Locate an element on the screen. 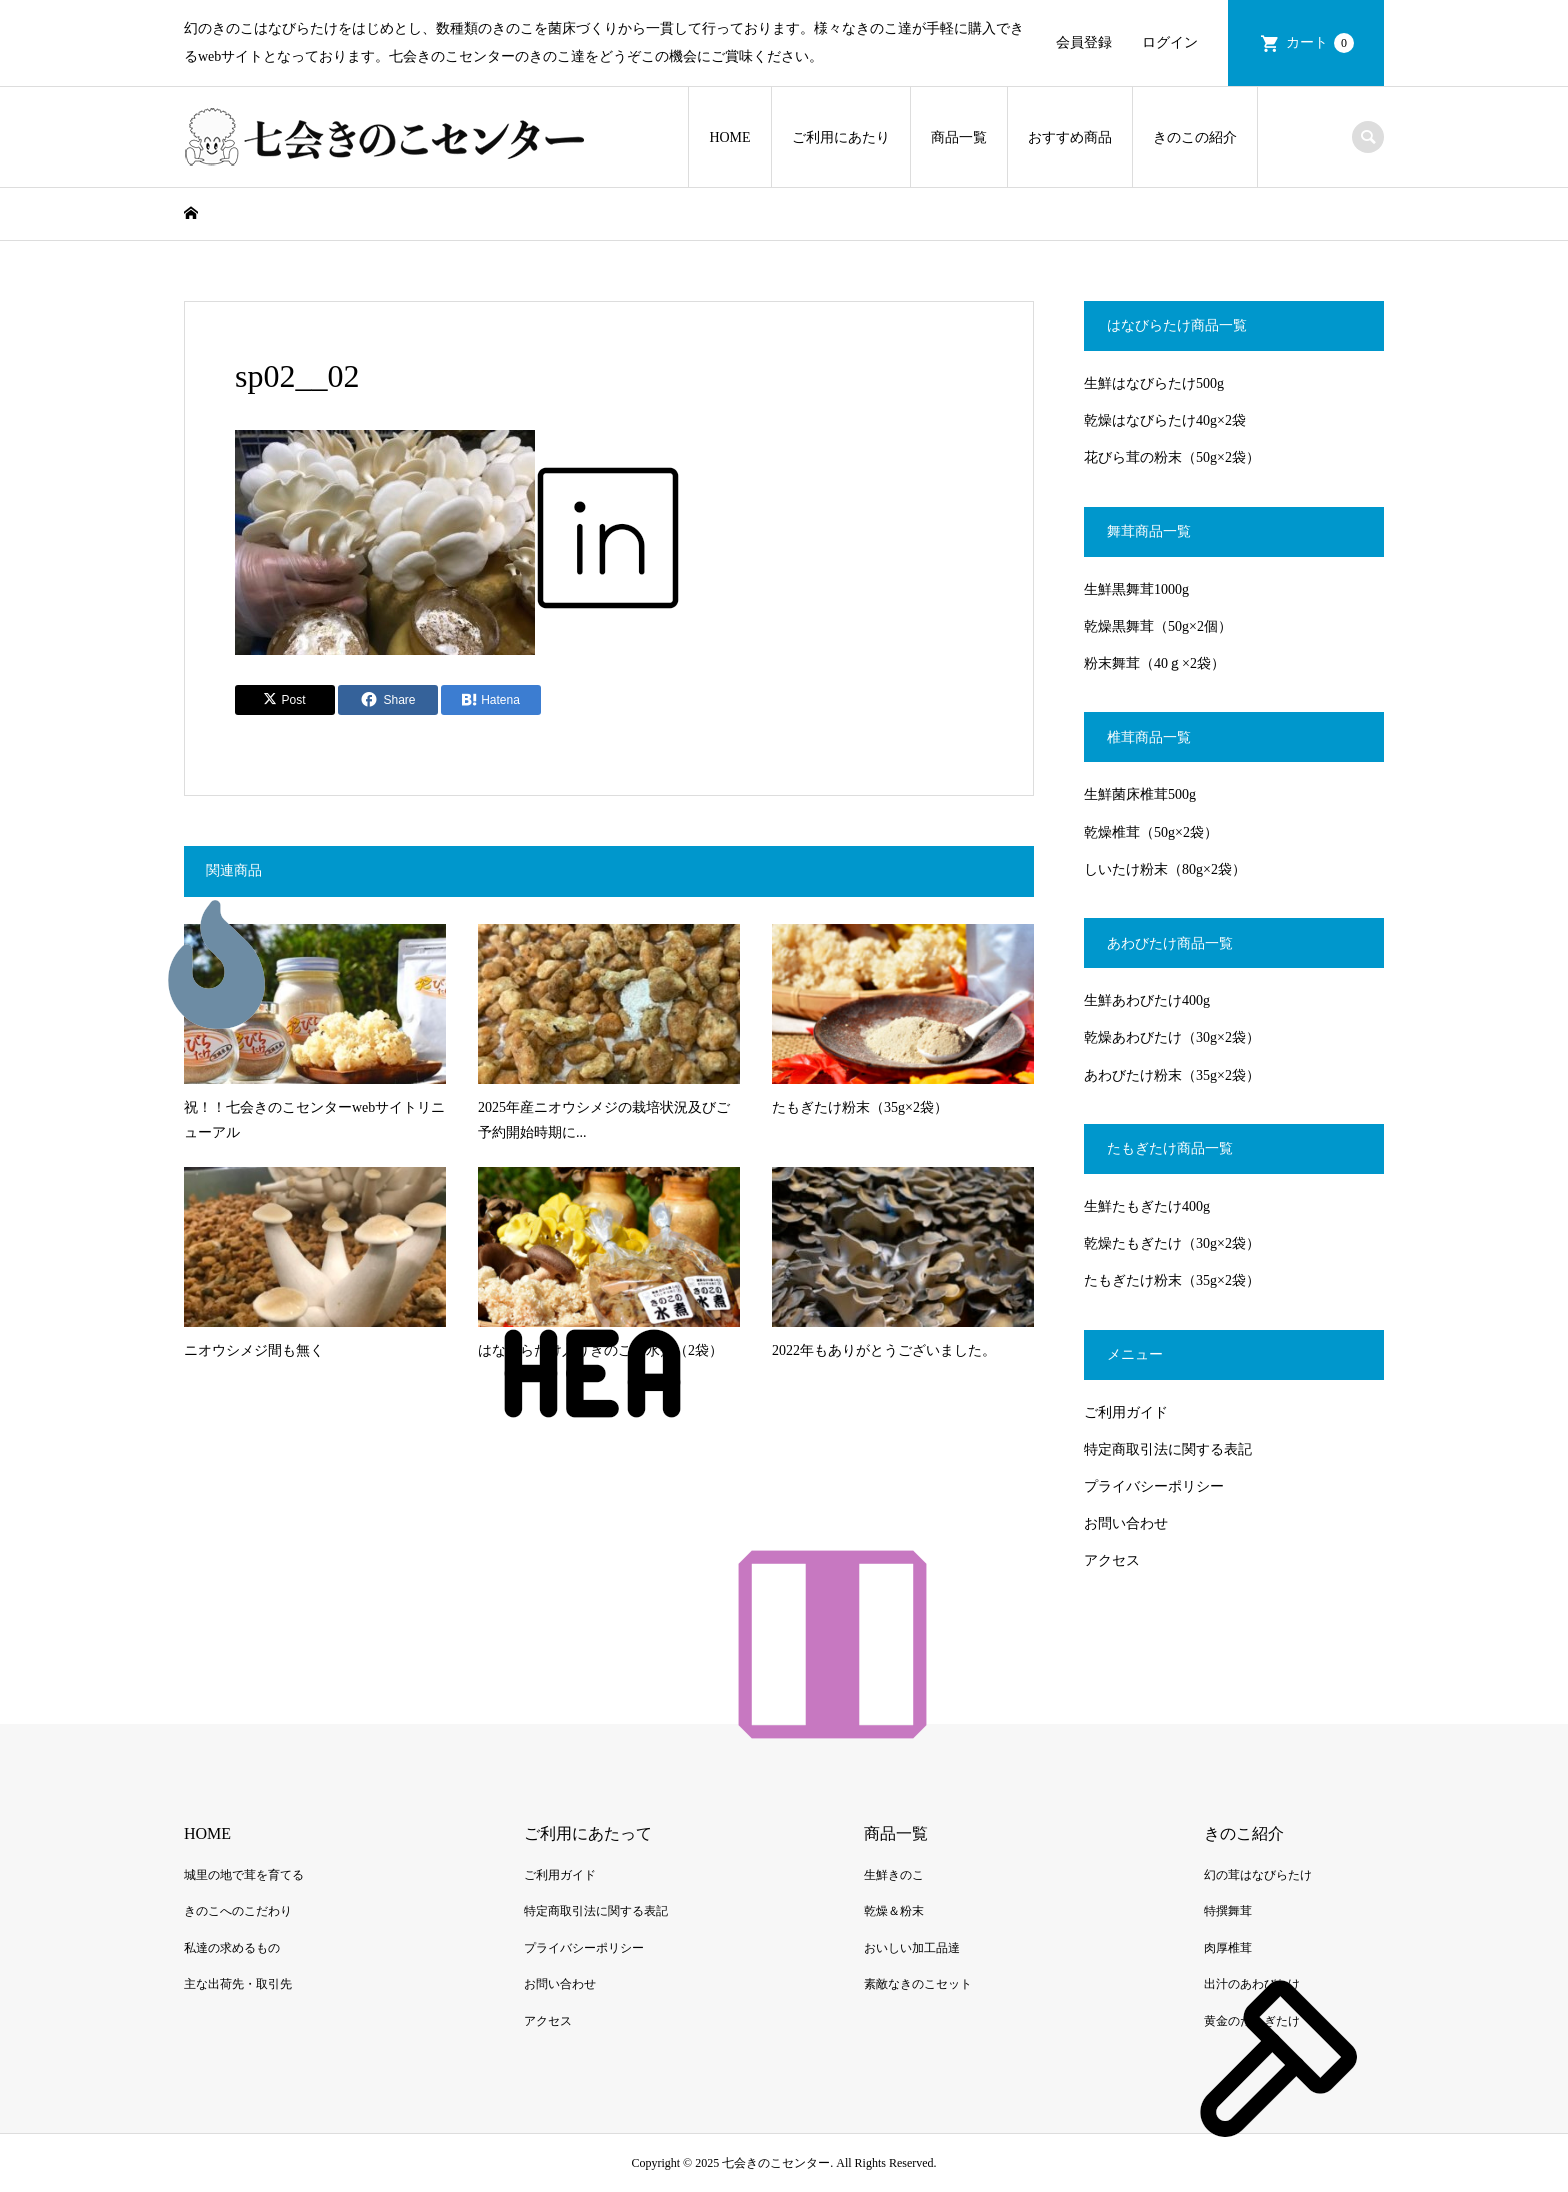 The image size is (1568, 2192). open LinkedIn profile or page is located at coordinates (608, 538).